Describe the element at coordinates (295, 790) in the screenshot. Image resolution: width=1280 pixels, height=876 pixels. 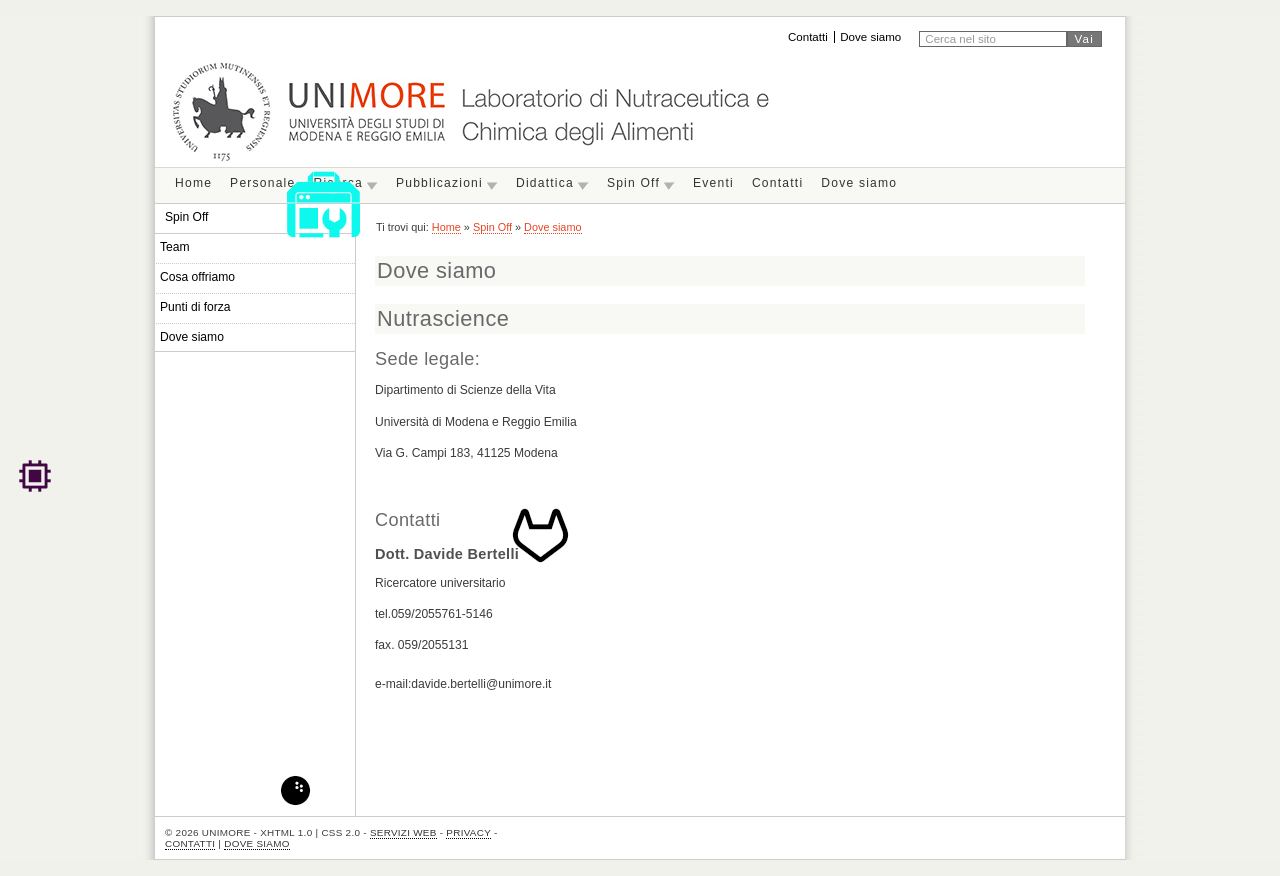
I see `access bowling game or sports app` at that location.